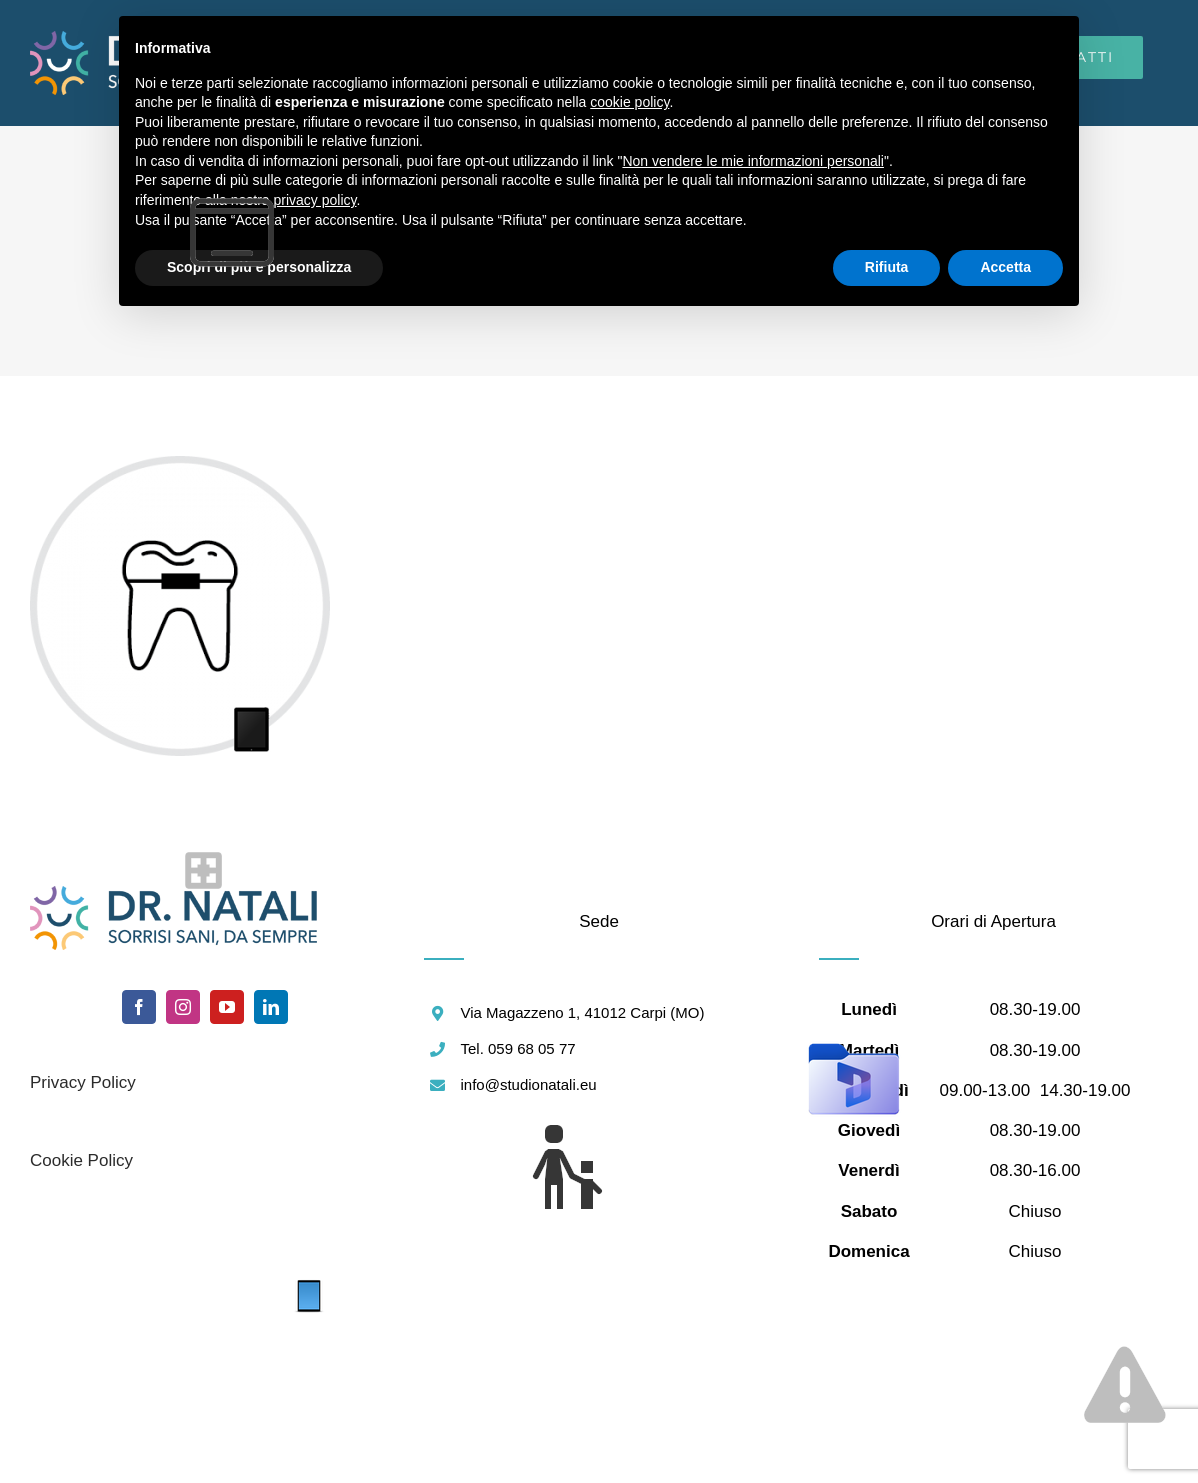 This screenshot has width=1198, height=1483. What do you see at coordinates (853, 1081) in the screenshot?
I see `open microsoft dynamics 365 for phones folder` at bounding box center [853, 1081].